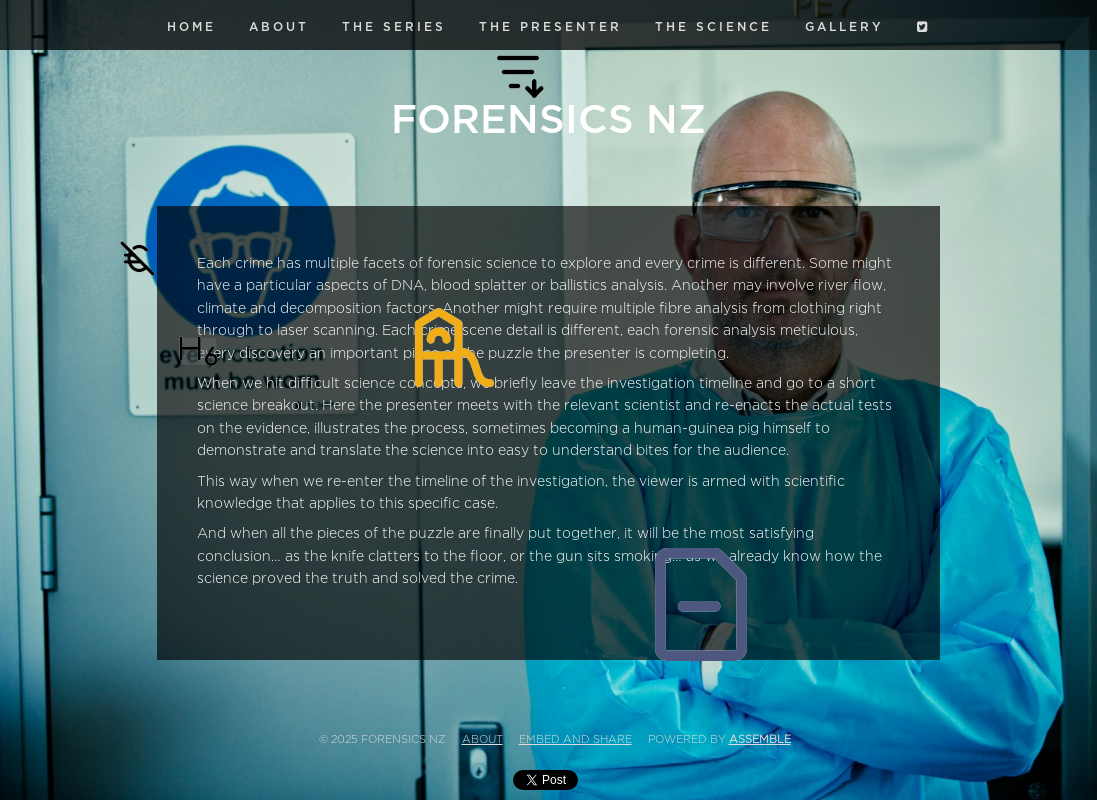  I want to click on indicates euro payment is unavailable, so click(137, 258).